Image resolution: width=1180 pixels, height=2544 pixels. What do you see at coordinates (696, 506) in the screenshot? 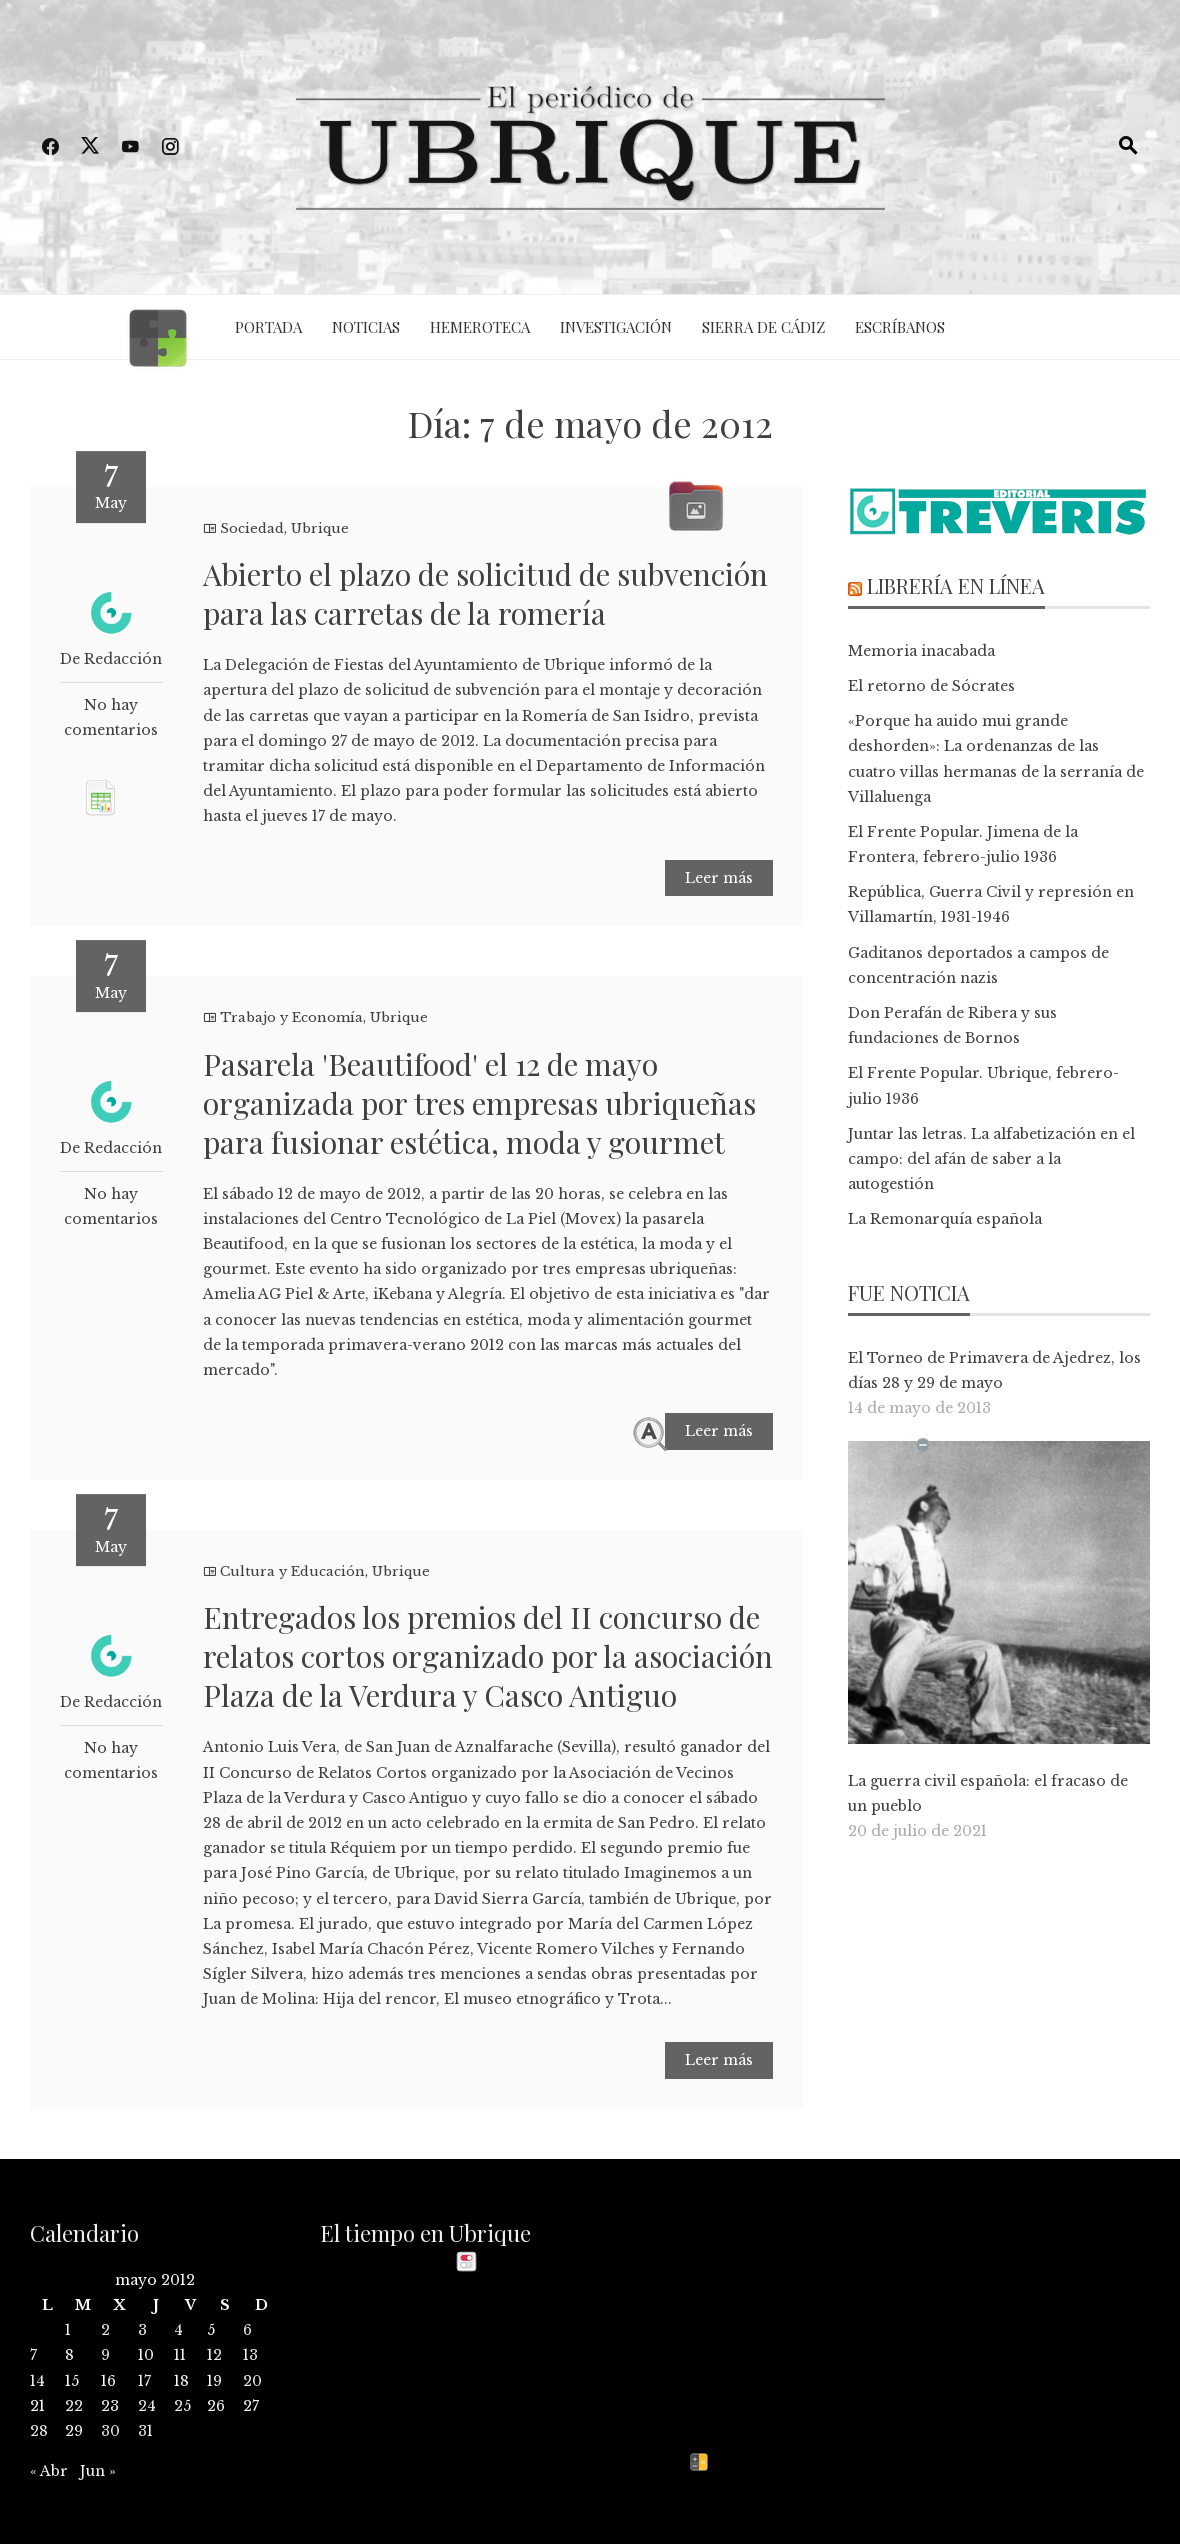
I see `open your pictures folder` at bounding box center [696, 506].